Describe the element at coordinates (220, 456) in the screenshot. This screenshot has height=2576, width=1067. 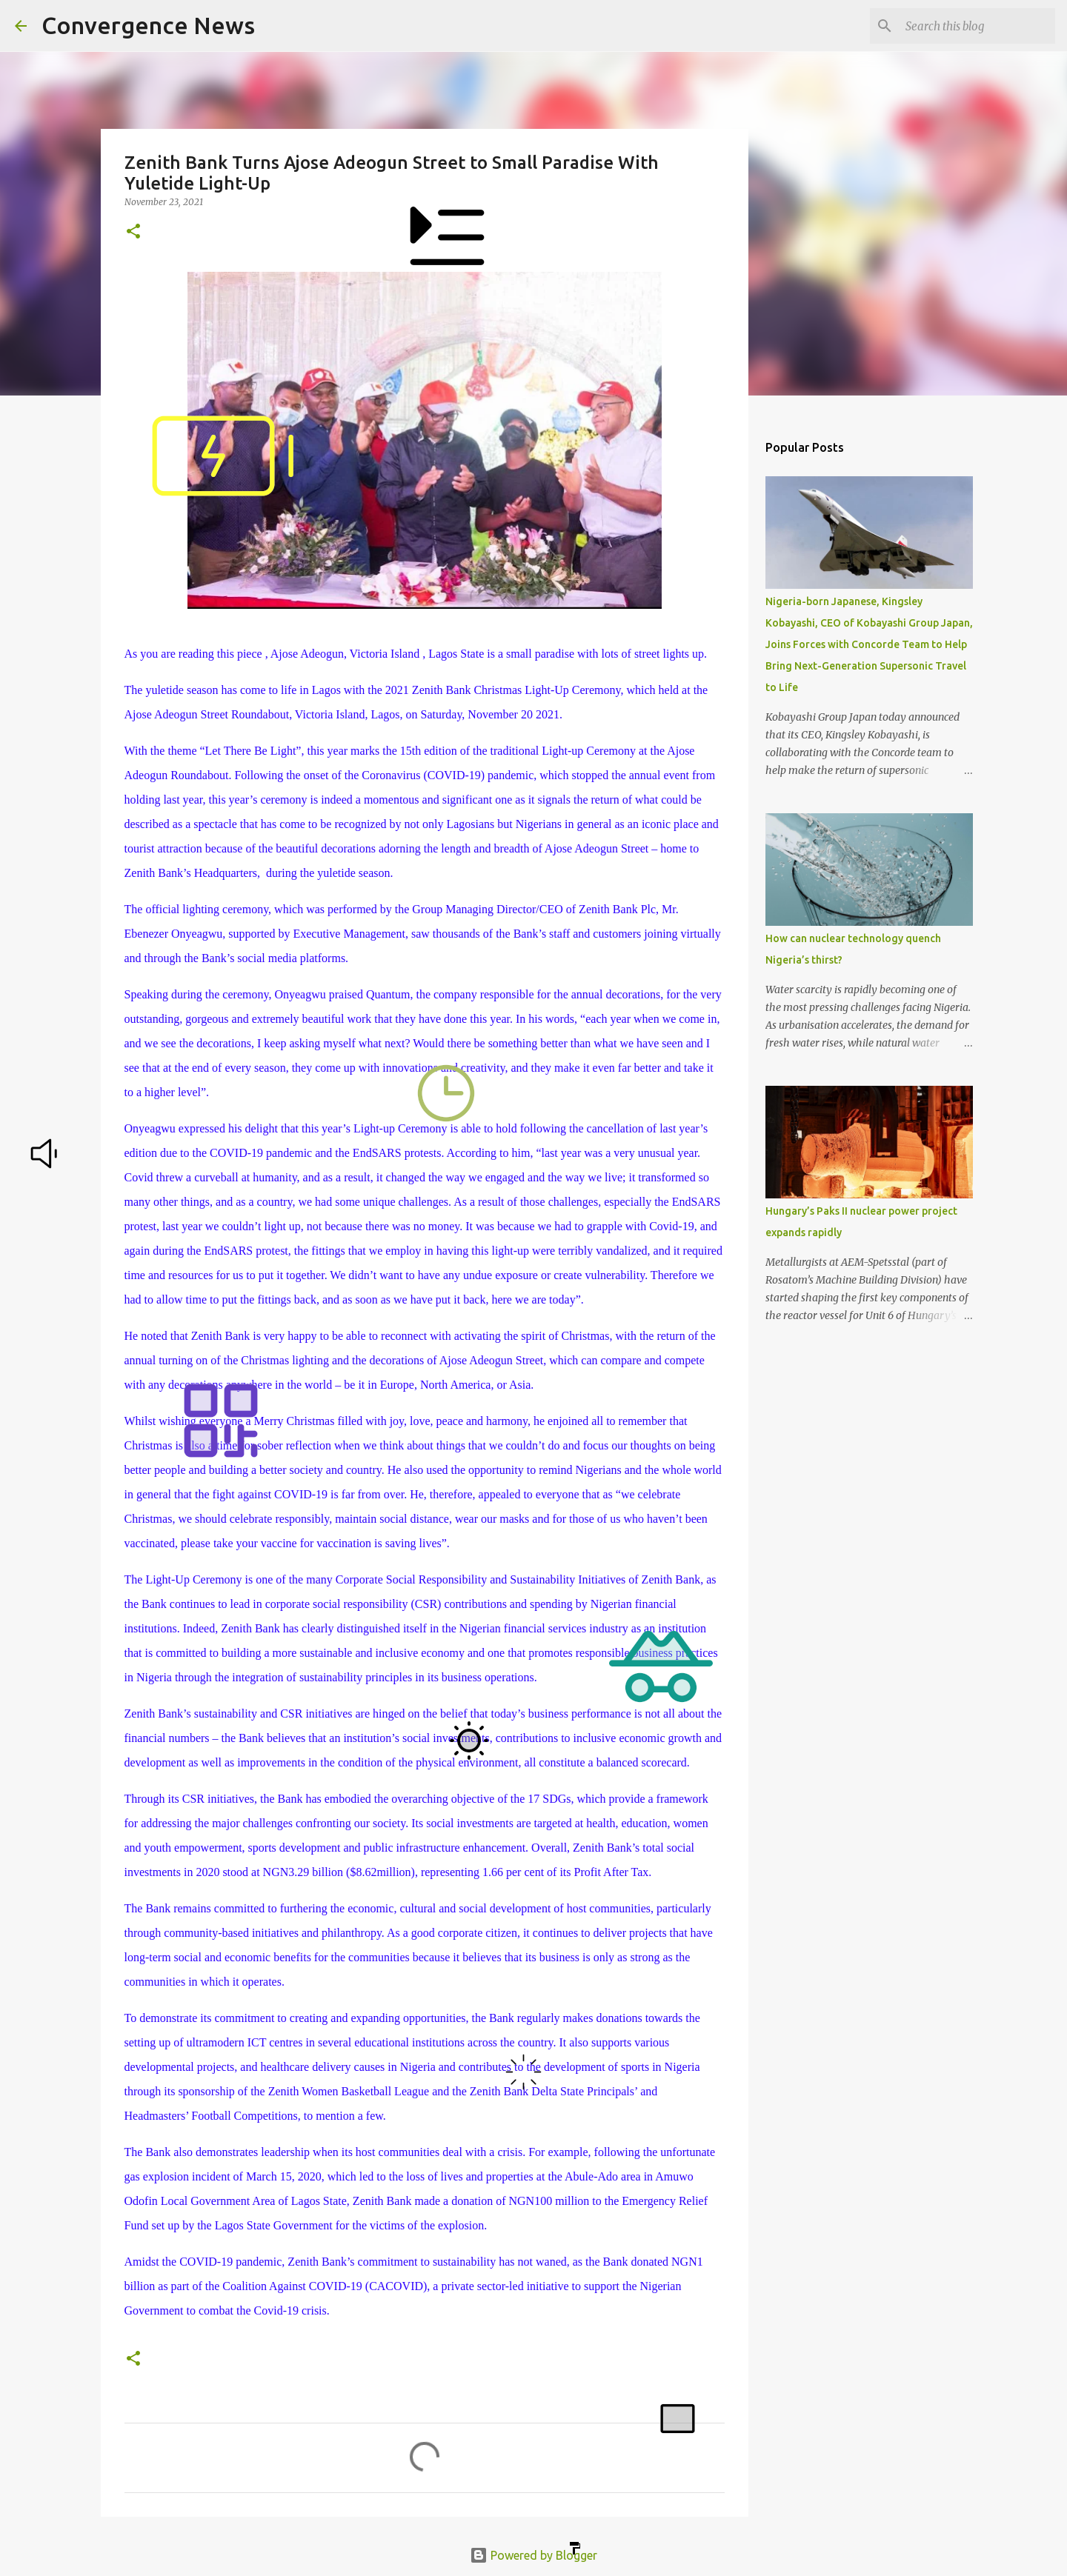
I see `indicates device is currently charging` at that location.